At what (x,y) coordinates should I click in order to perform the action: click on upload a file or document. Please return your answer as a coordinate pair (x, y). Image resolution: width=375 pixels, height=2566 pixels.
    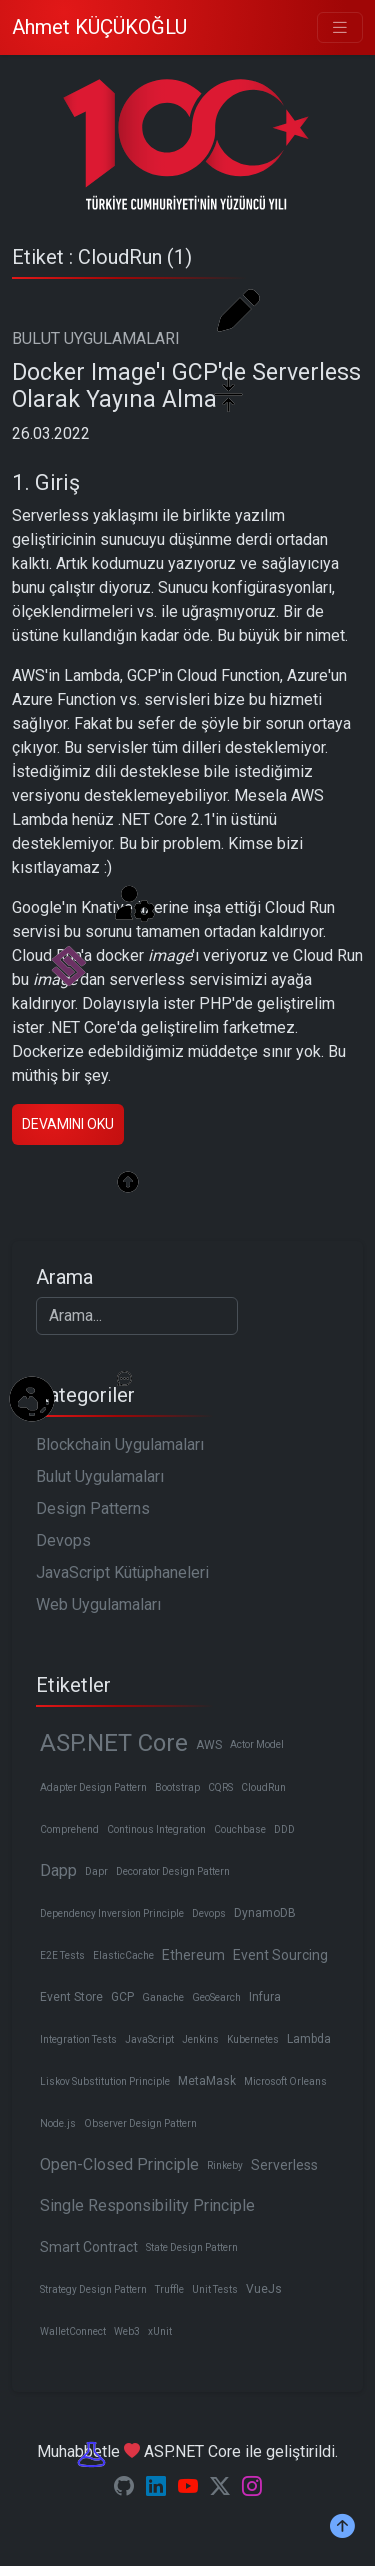
    Looking at the image, I should click on (128, 1182).